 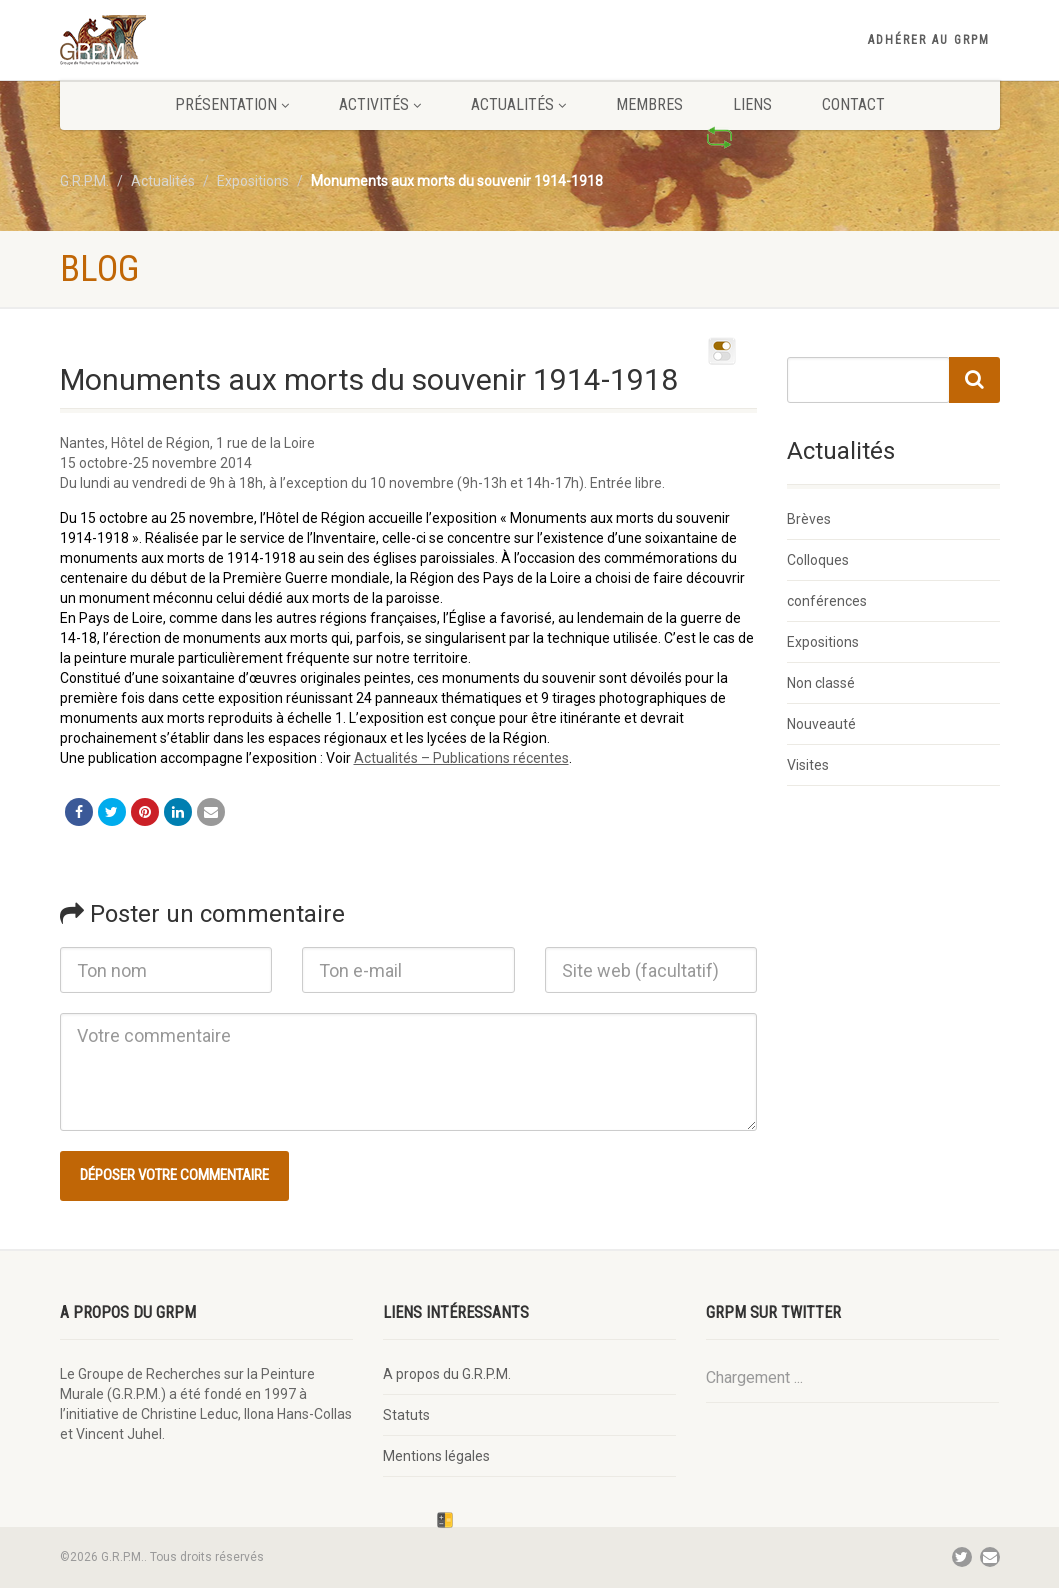 I want to click on sync or refresh email messages, so click(x=719, y=137).